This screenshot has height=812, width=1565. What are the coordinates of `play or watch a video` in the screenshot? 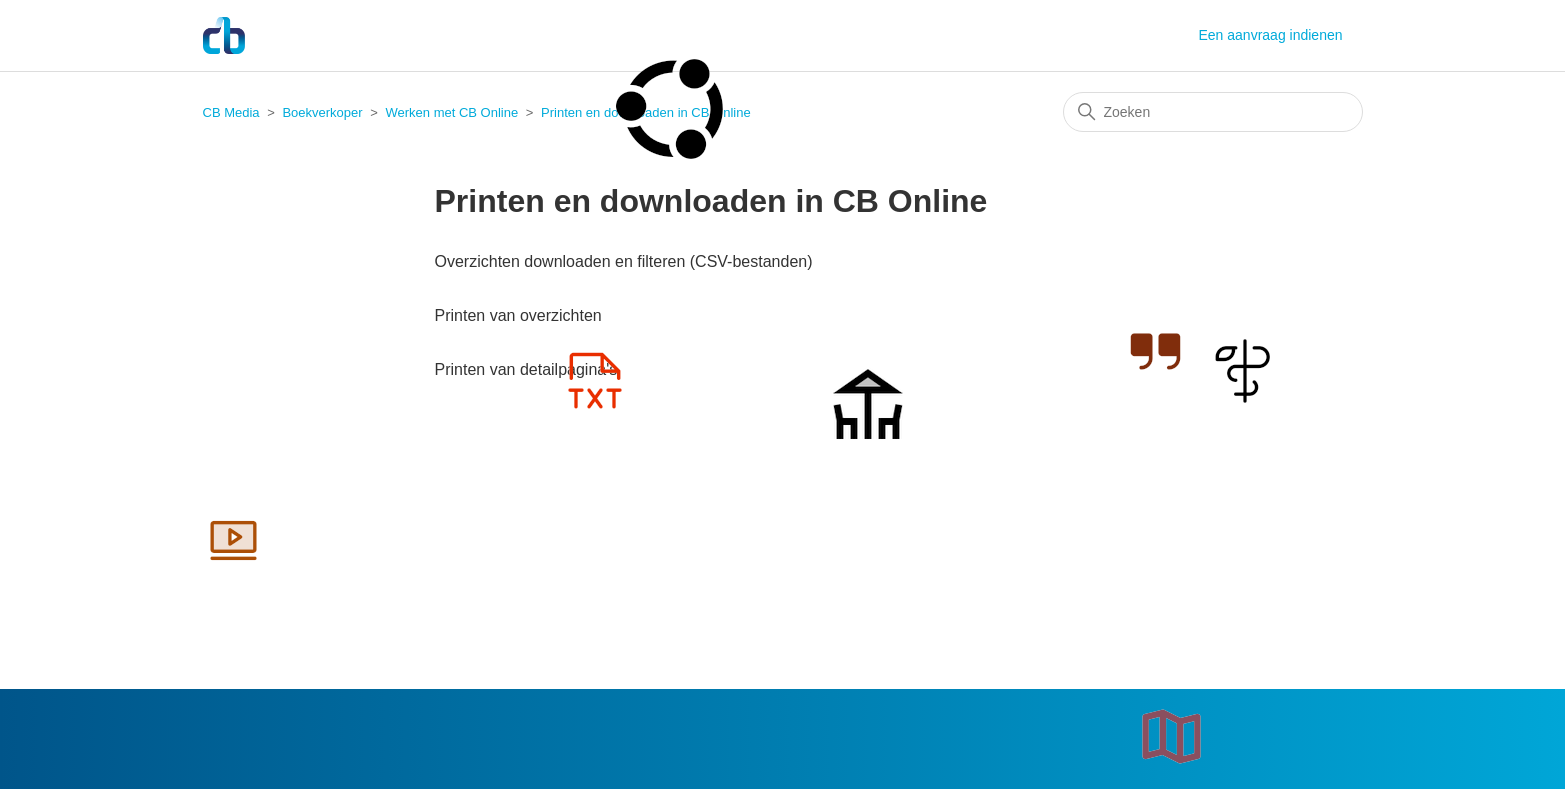 It's located at (233, 540).